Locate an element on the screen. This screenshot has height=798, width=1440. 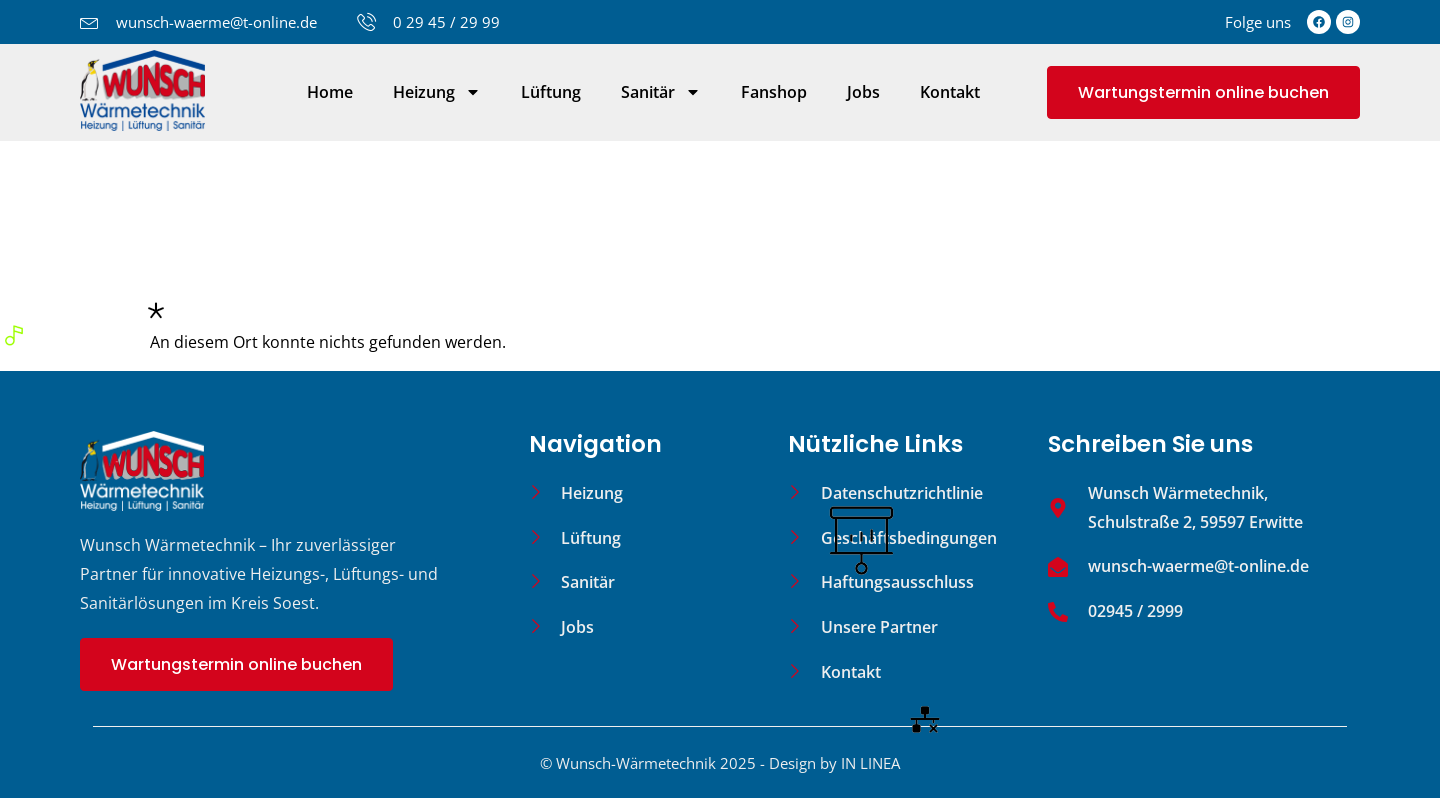
network connection failed or unavailable is located at coordinates (925, 720).